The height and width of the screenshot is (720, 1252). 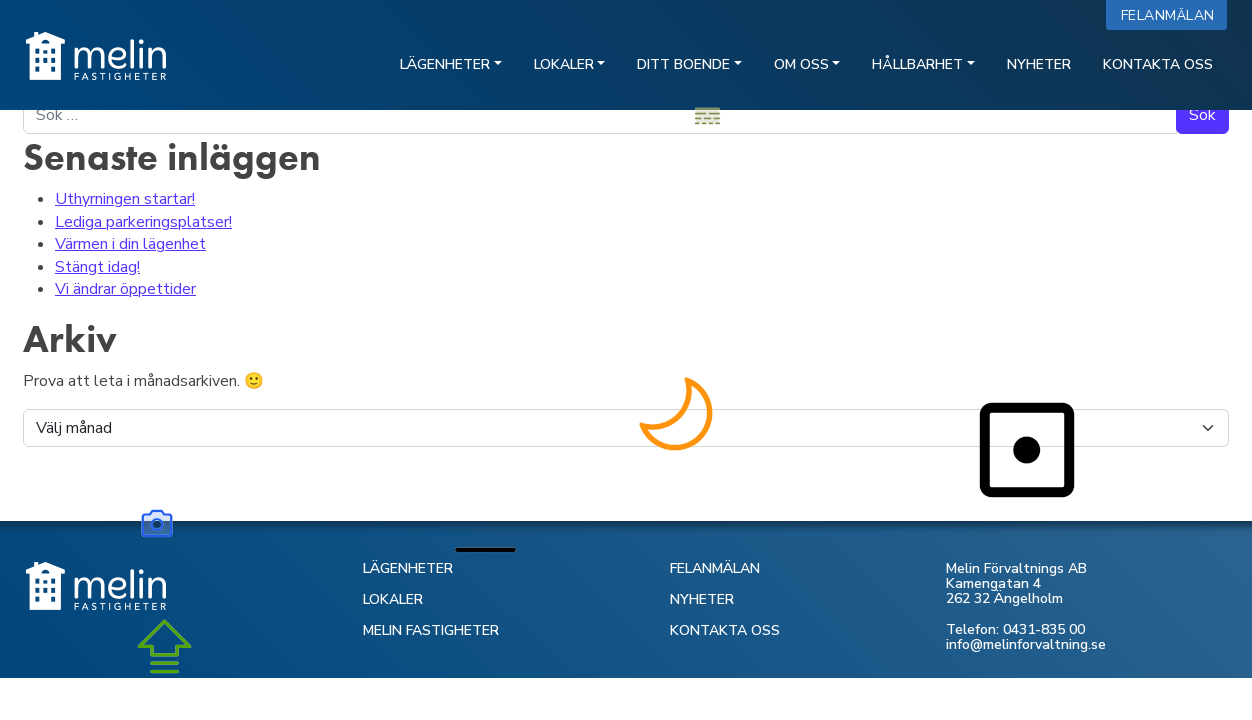 What do you see at coordinates (485, 547) in the screenshot?
I see `insert a horizontal divider line` at bounding box center [485, 547].